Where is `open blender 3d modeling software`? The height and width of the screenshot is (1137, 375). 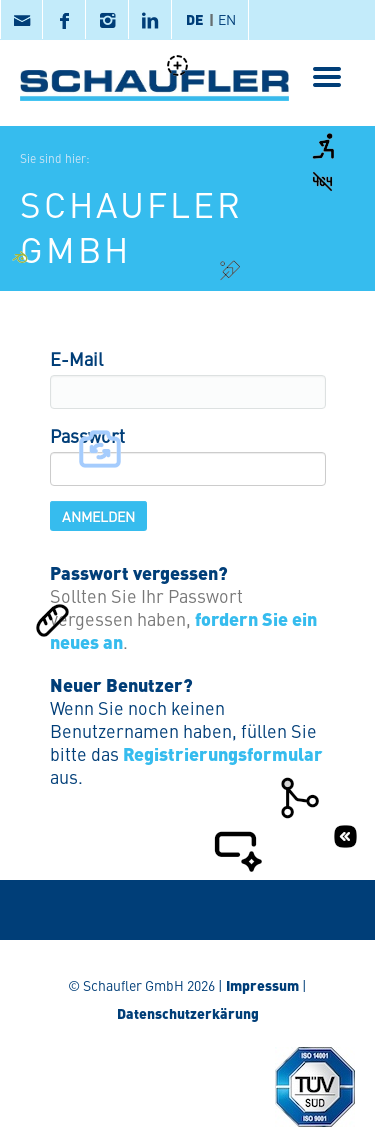 open blender 3d modeling software is located at coordinates (20, 257).